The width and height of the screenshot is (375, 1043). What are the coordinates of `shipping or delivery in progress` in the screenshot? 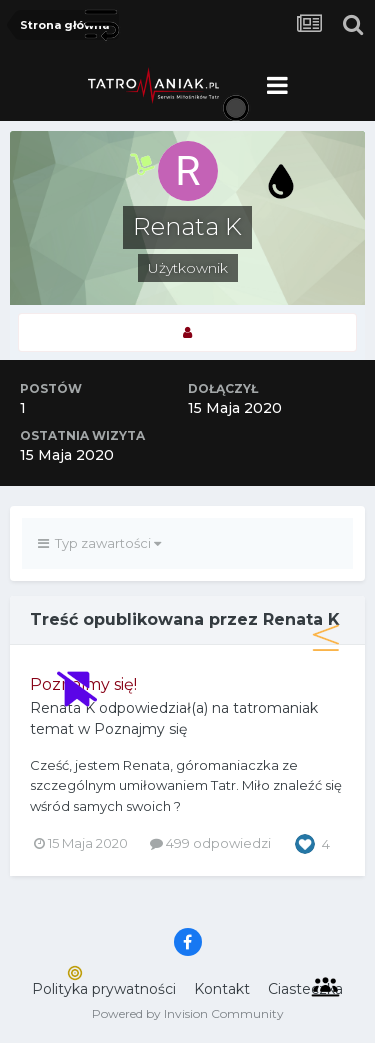 It's located at (142, 164).